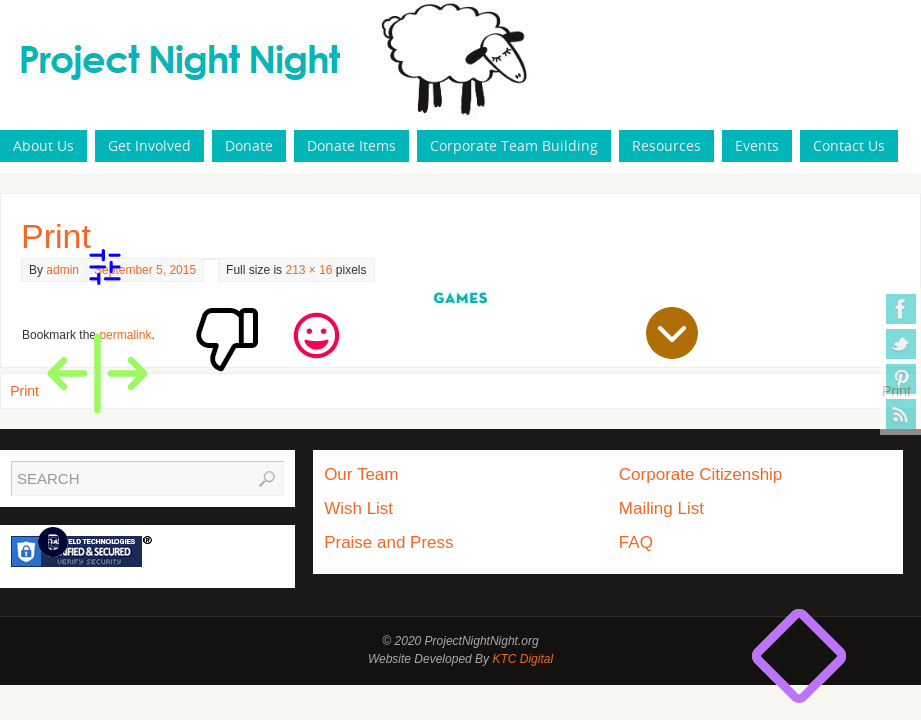 This screenshot has height=720, width=921. Describe the element at coordinates (672, 333) in the screenshot. I see `expand to show more content` at that location.